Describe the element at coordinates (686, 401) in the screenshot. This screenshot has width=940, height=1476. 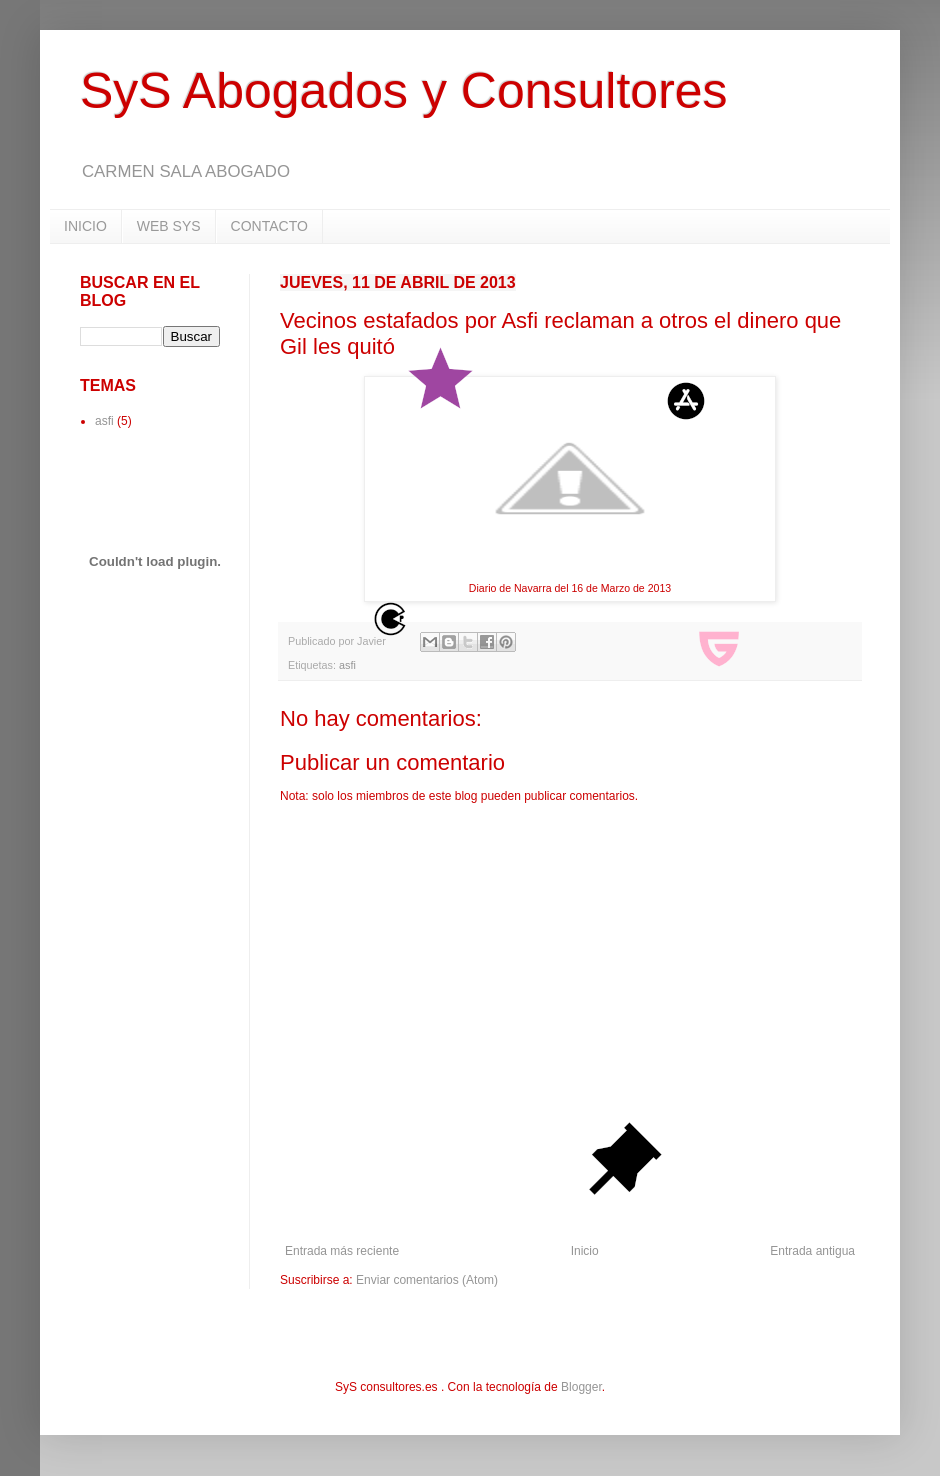
I see `open the Apple App Store` at that location.